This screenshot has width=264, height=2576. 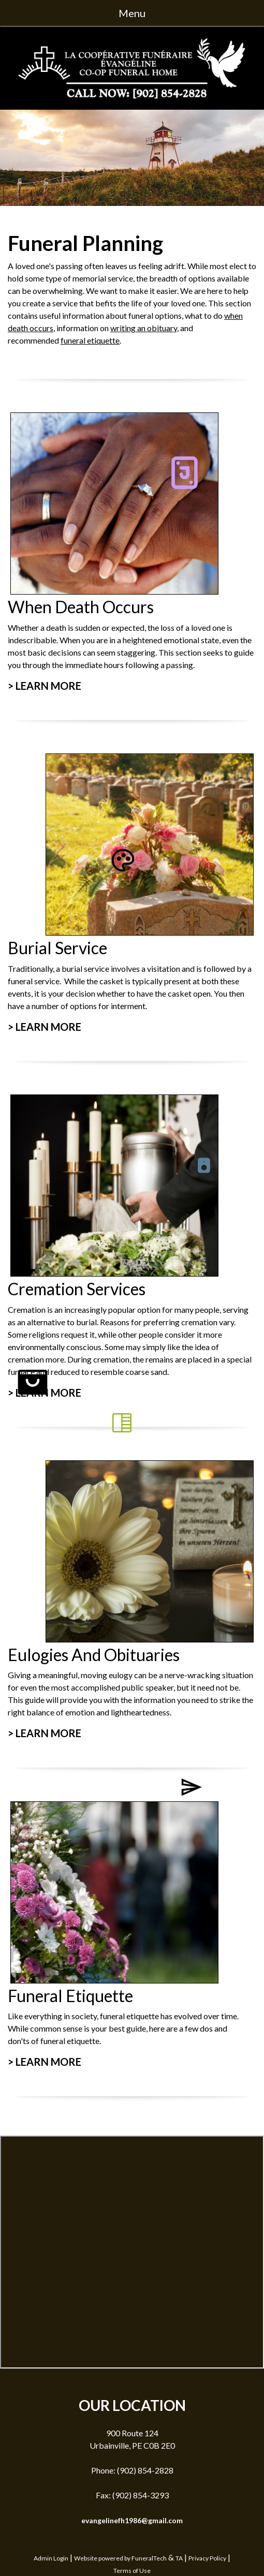 What do you see at coordinates (204, 1165) in the screenshot?
I see `adjust speaker or audio output settings` at bounding box center [204, 1165].